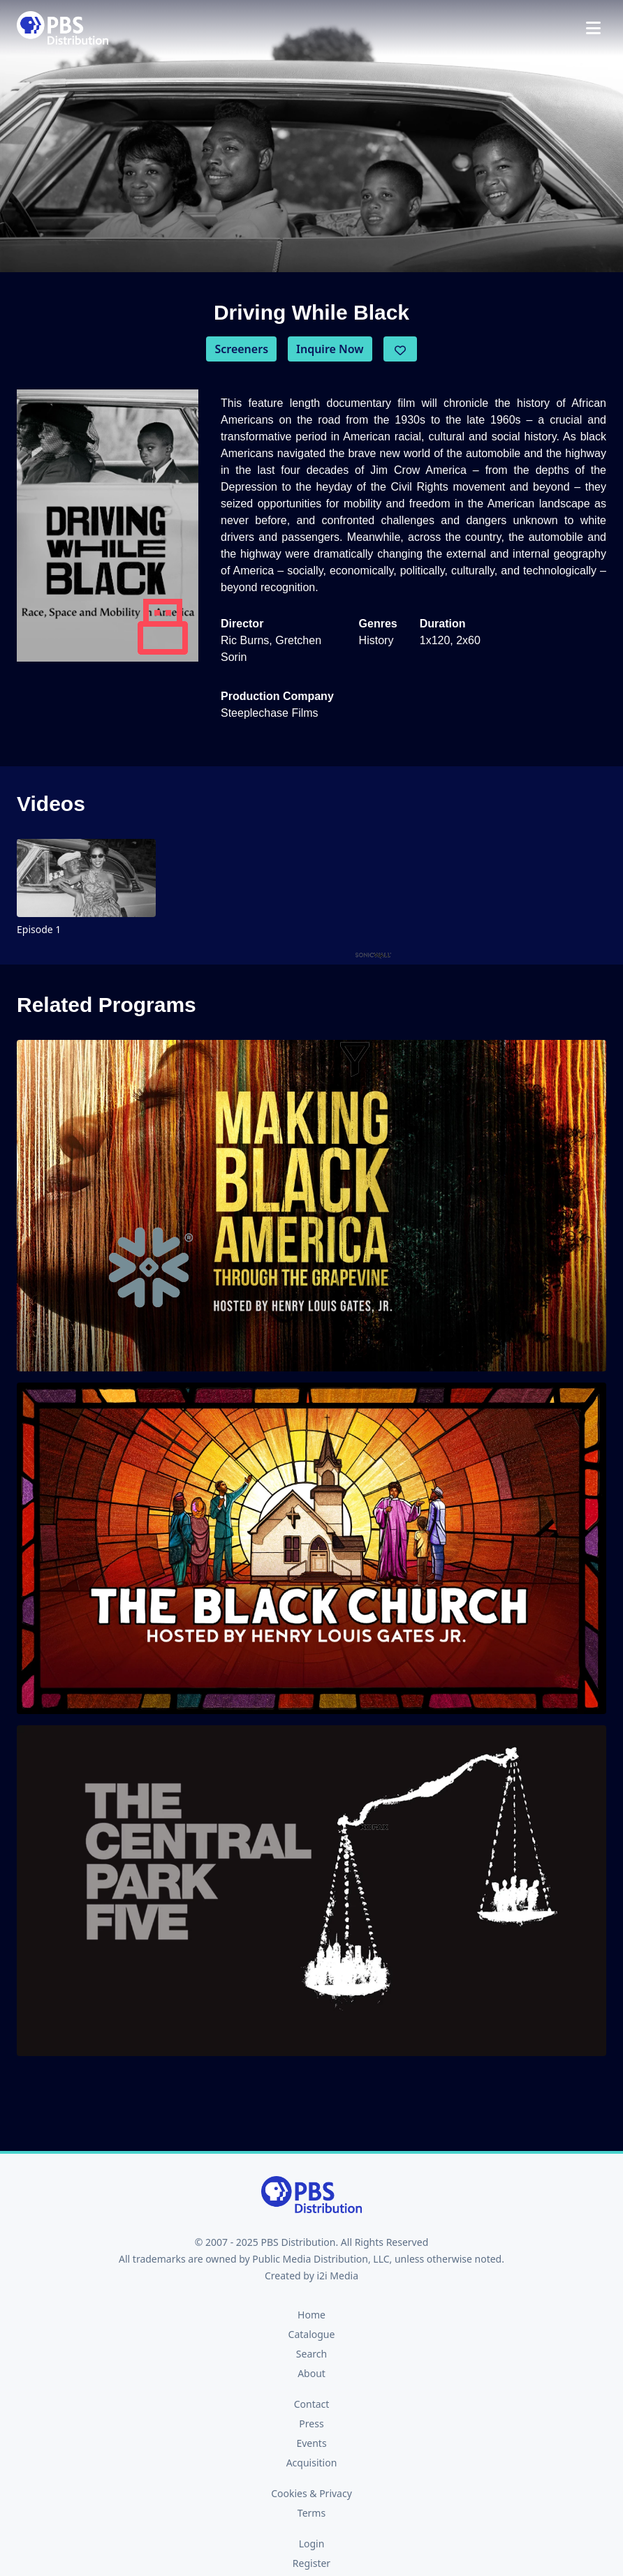  Describe the element at coordinates (163, 627) in the screenshot. I see `access USB drive or external storage` at that location.